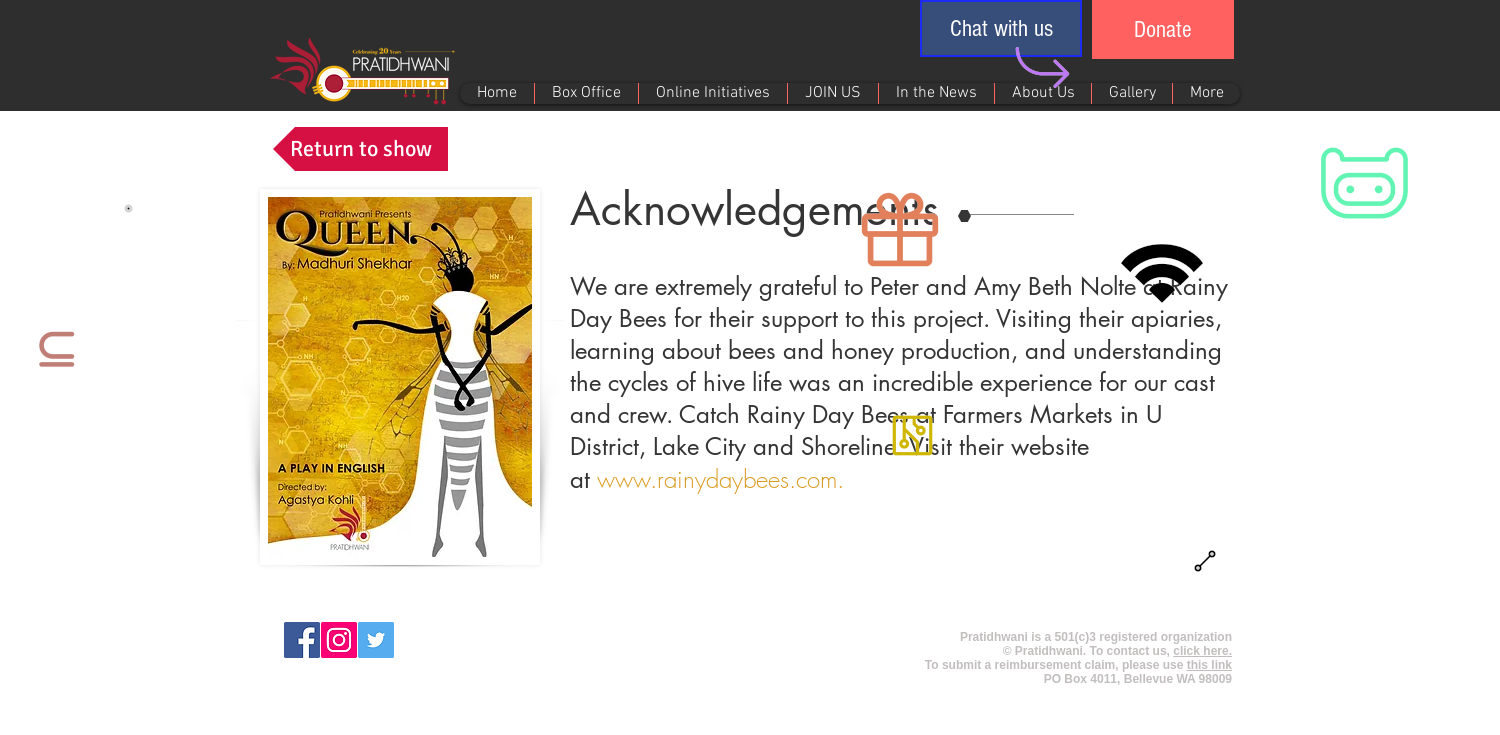  What do you see at coordinates (900, 234) in the screenshot?
I see `view or redeem a gift` at bounding box center [900, 234].